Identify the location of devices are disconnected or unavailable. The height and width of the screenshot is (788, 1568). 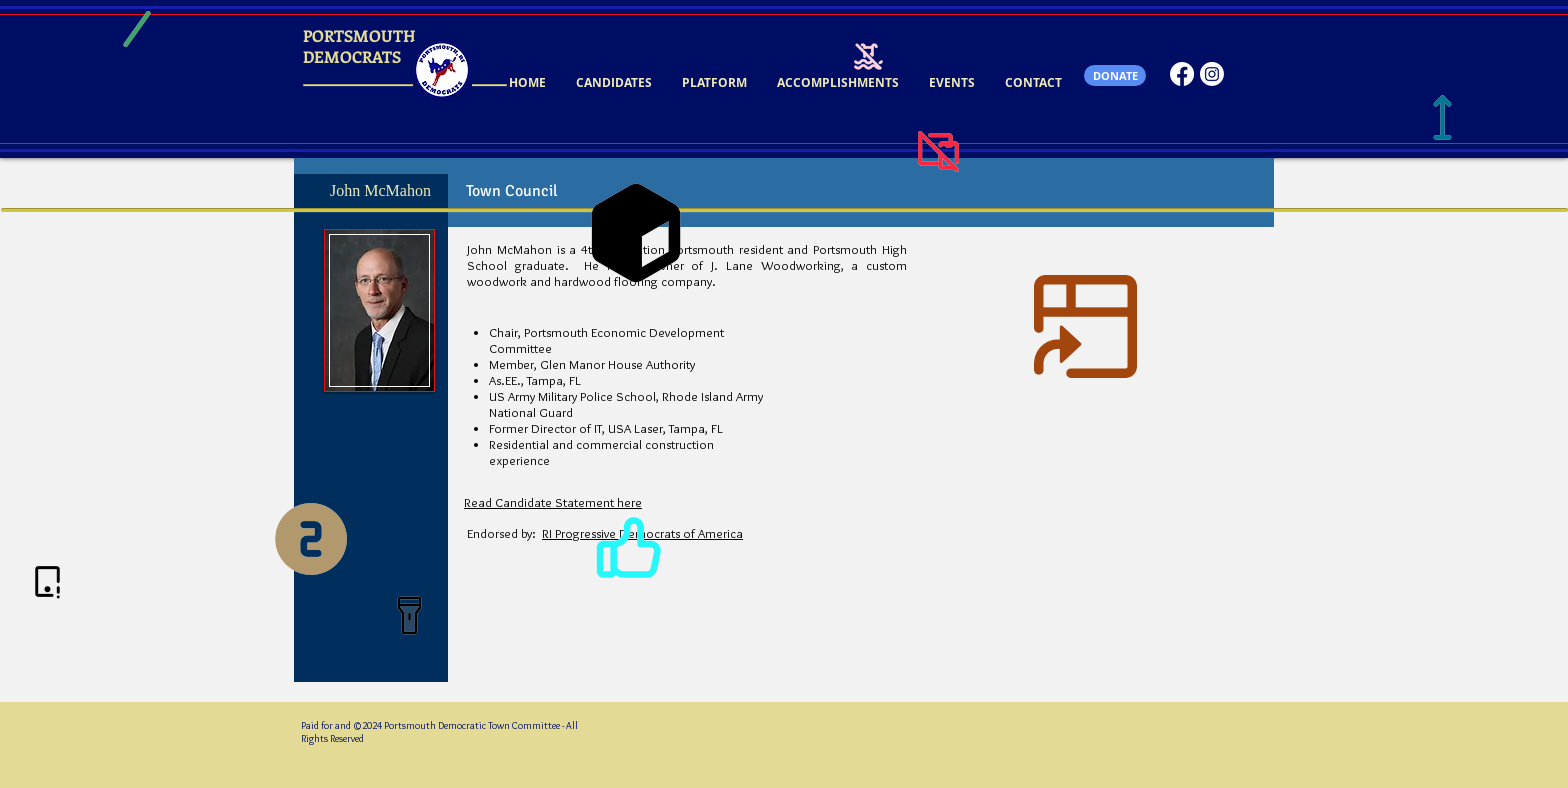
(938, 151).